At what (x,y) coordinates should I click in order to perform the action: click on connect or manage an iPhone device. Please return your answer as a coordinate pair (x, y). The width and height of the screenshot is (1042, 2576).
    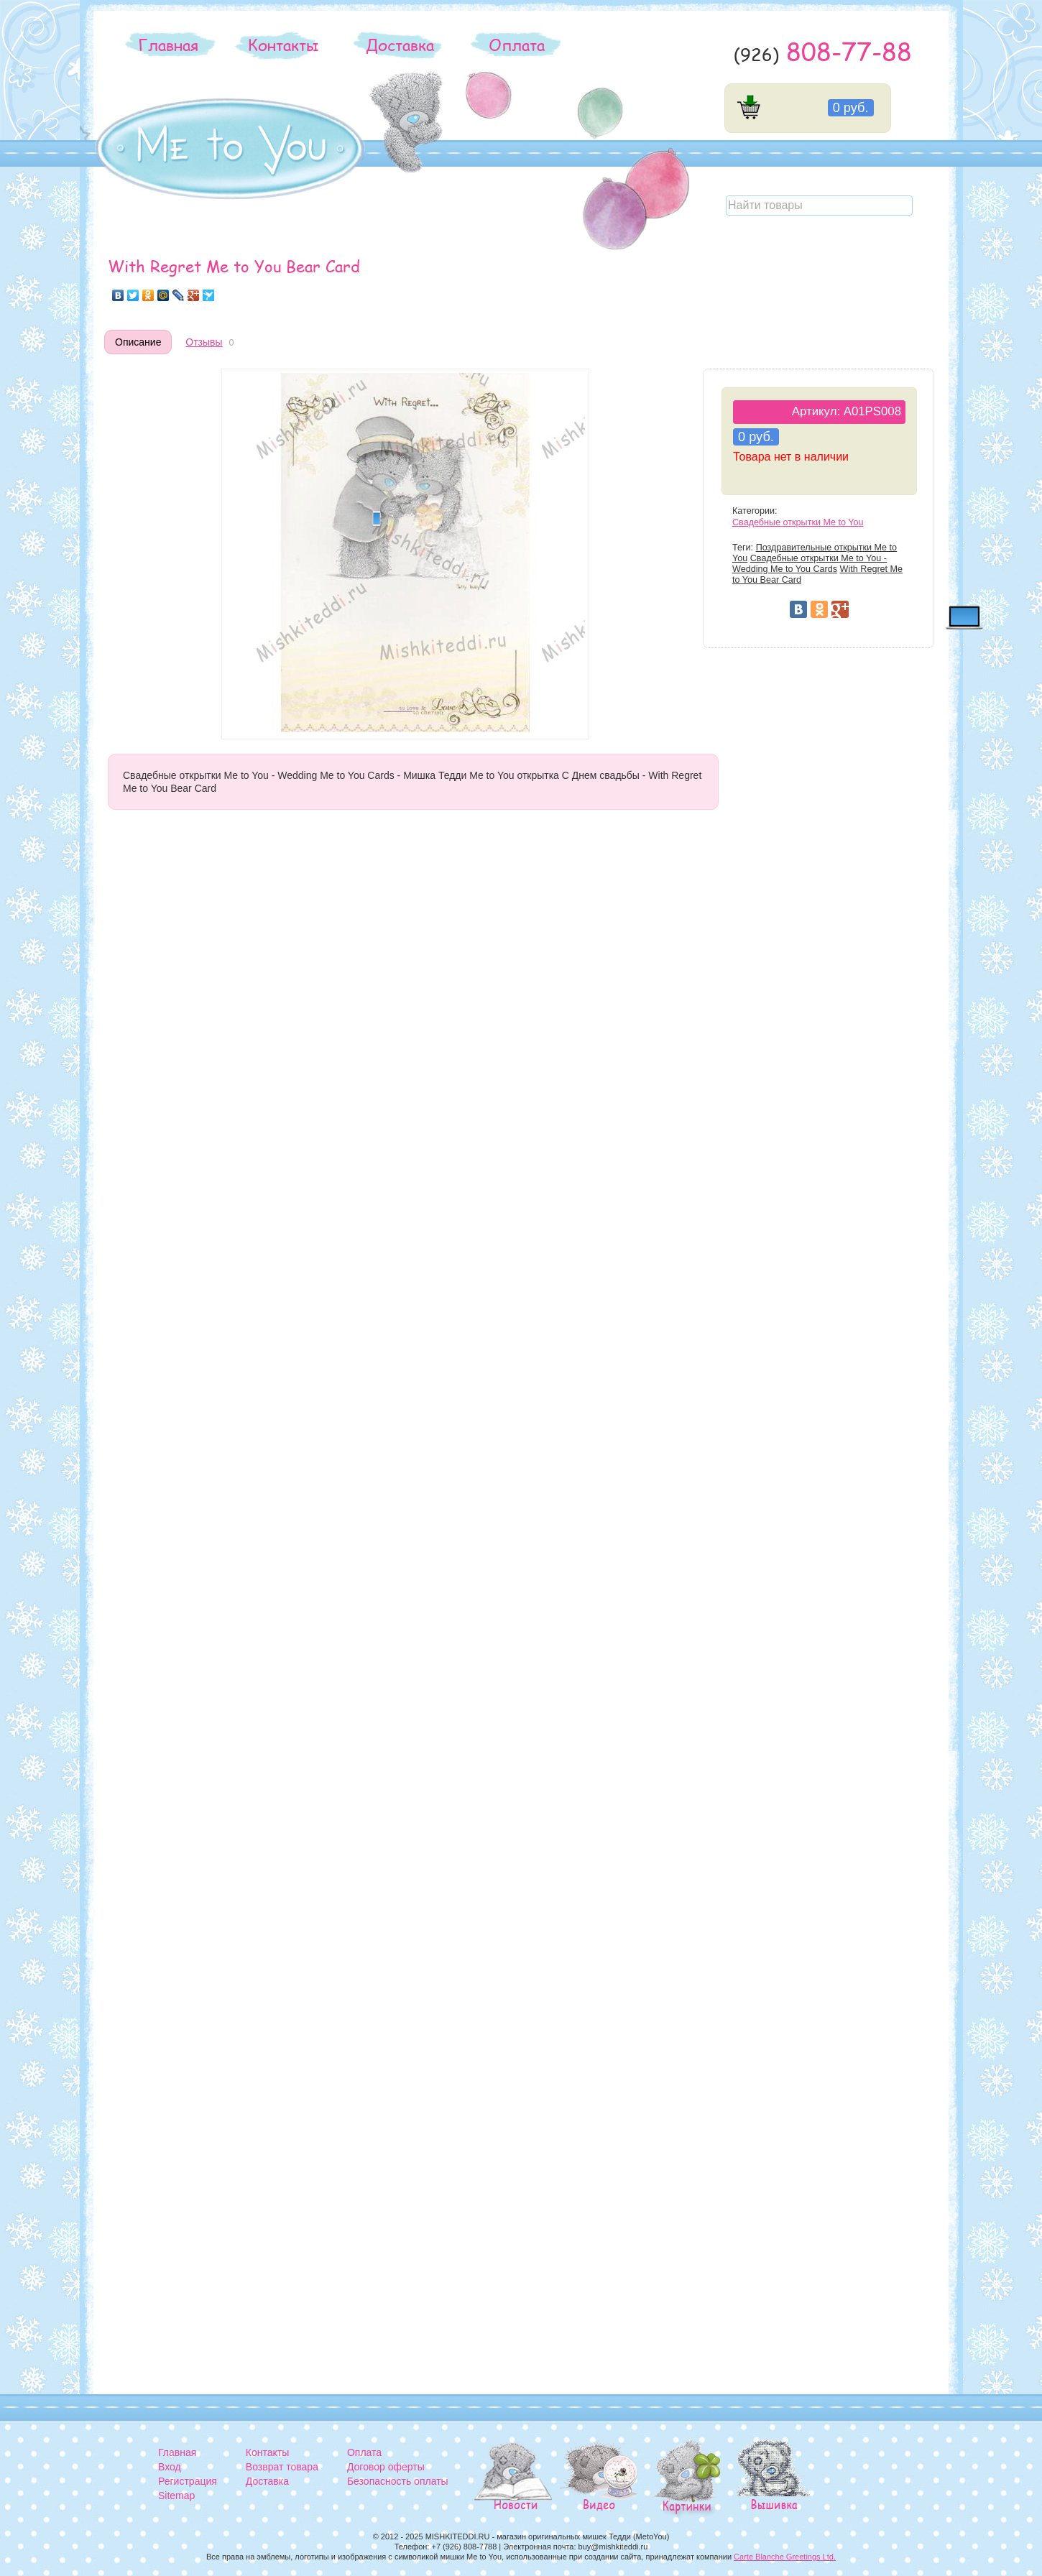
    Looking at the image, I should click on (377, 519).